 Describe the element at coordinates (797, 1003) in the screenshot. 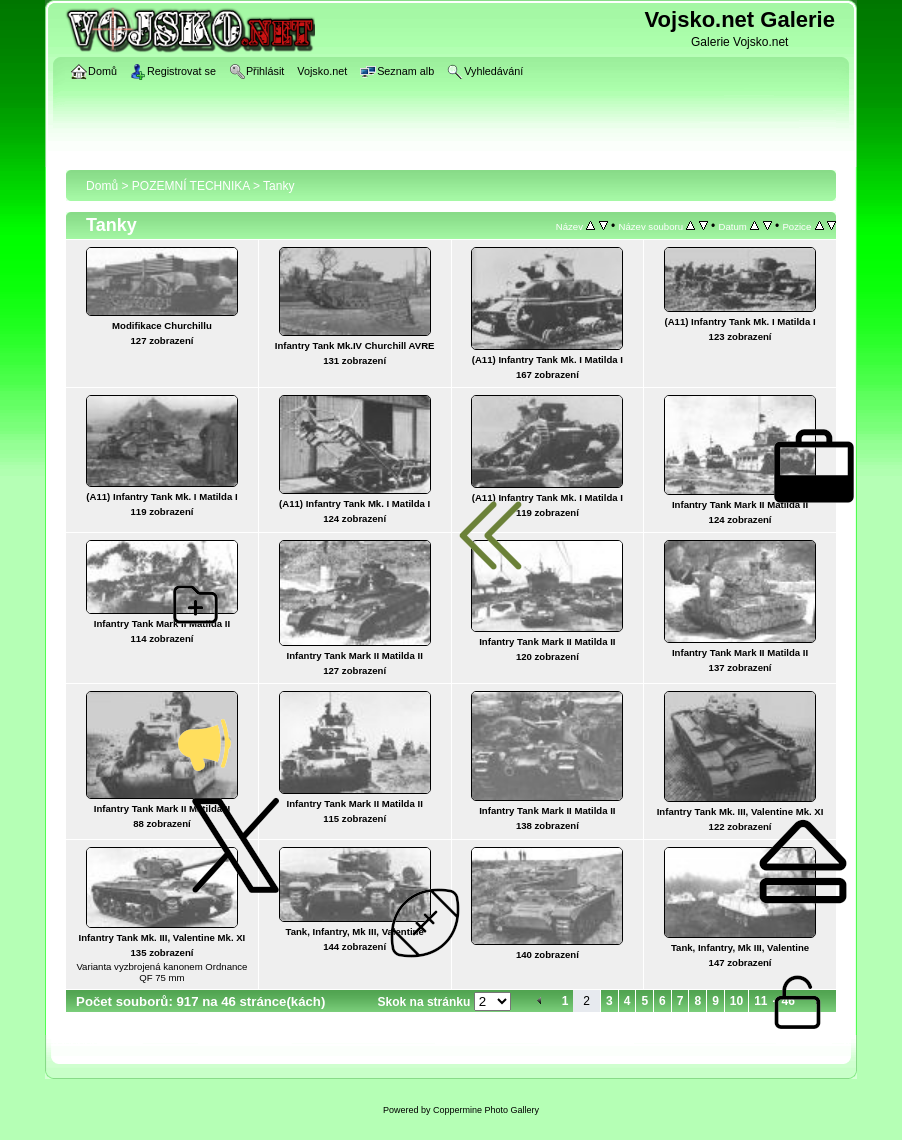

I see `unlock or unsecure an item` at that location.